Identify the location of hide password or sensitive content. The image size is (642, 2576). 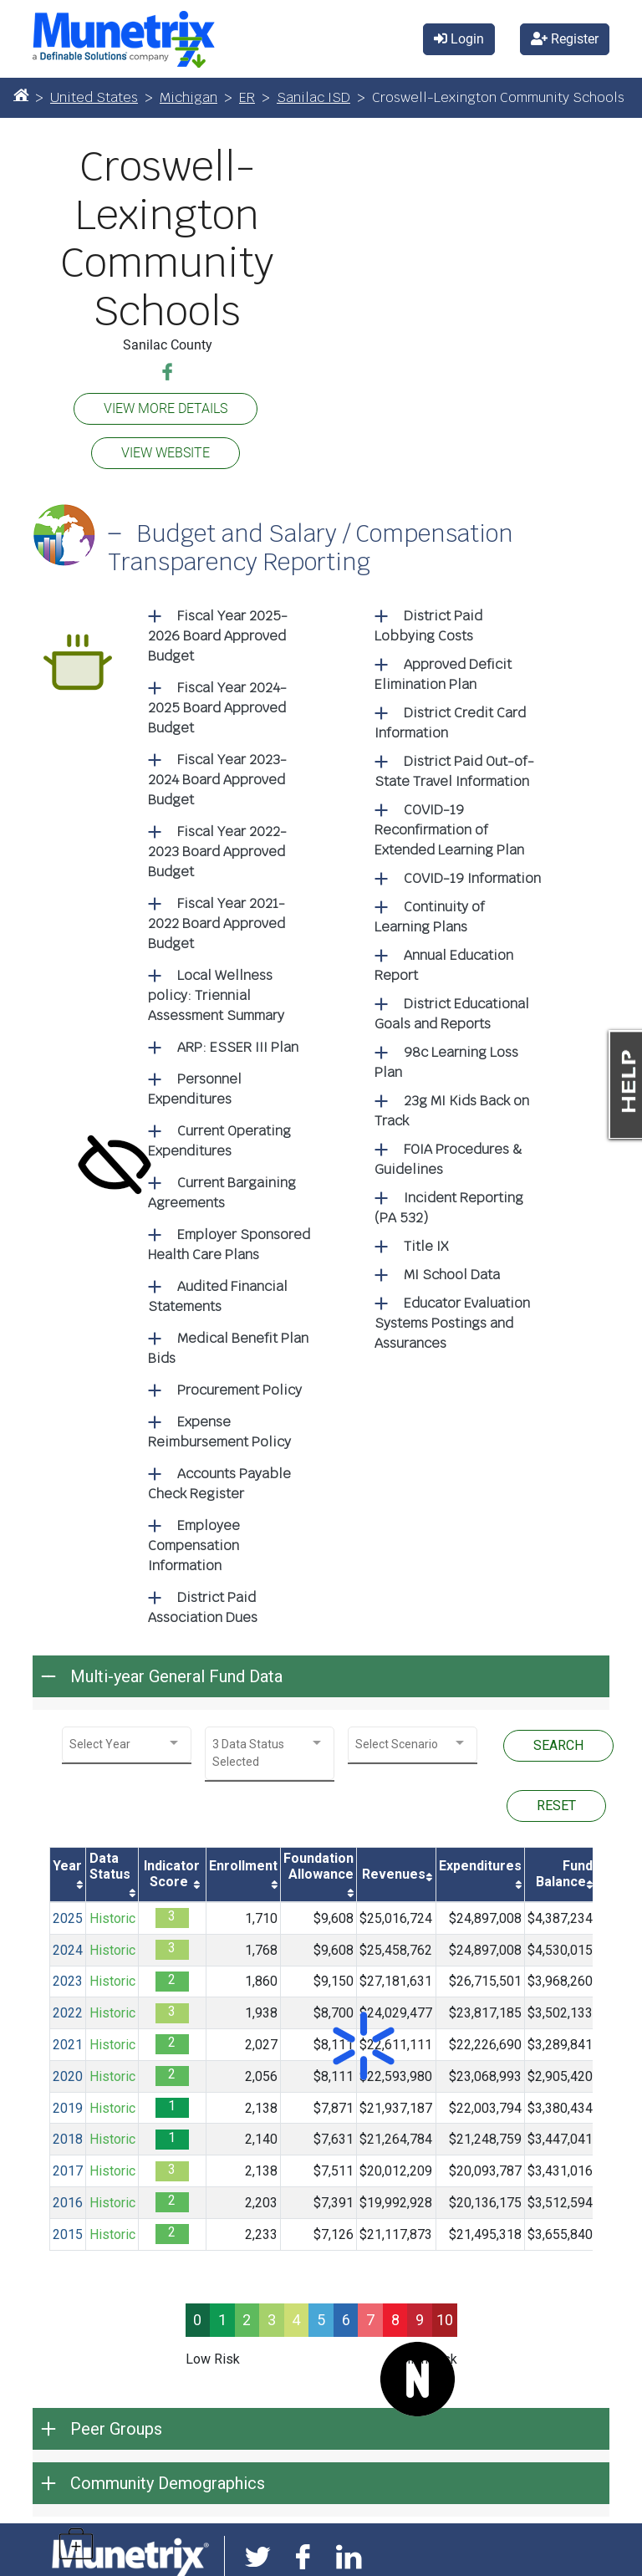
(115, 1165).